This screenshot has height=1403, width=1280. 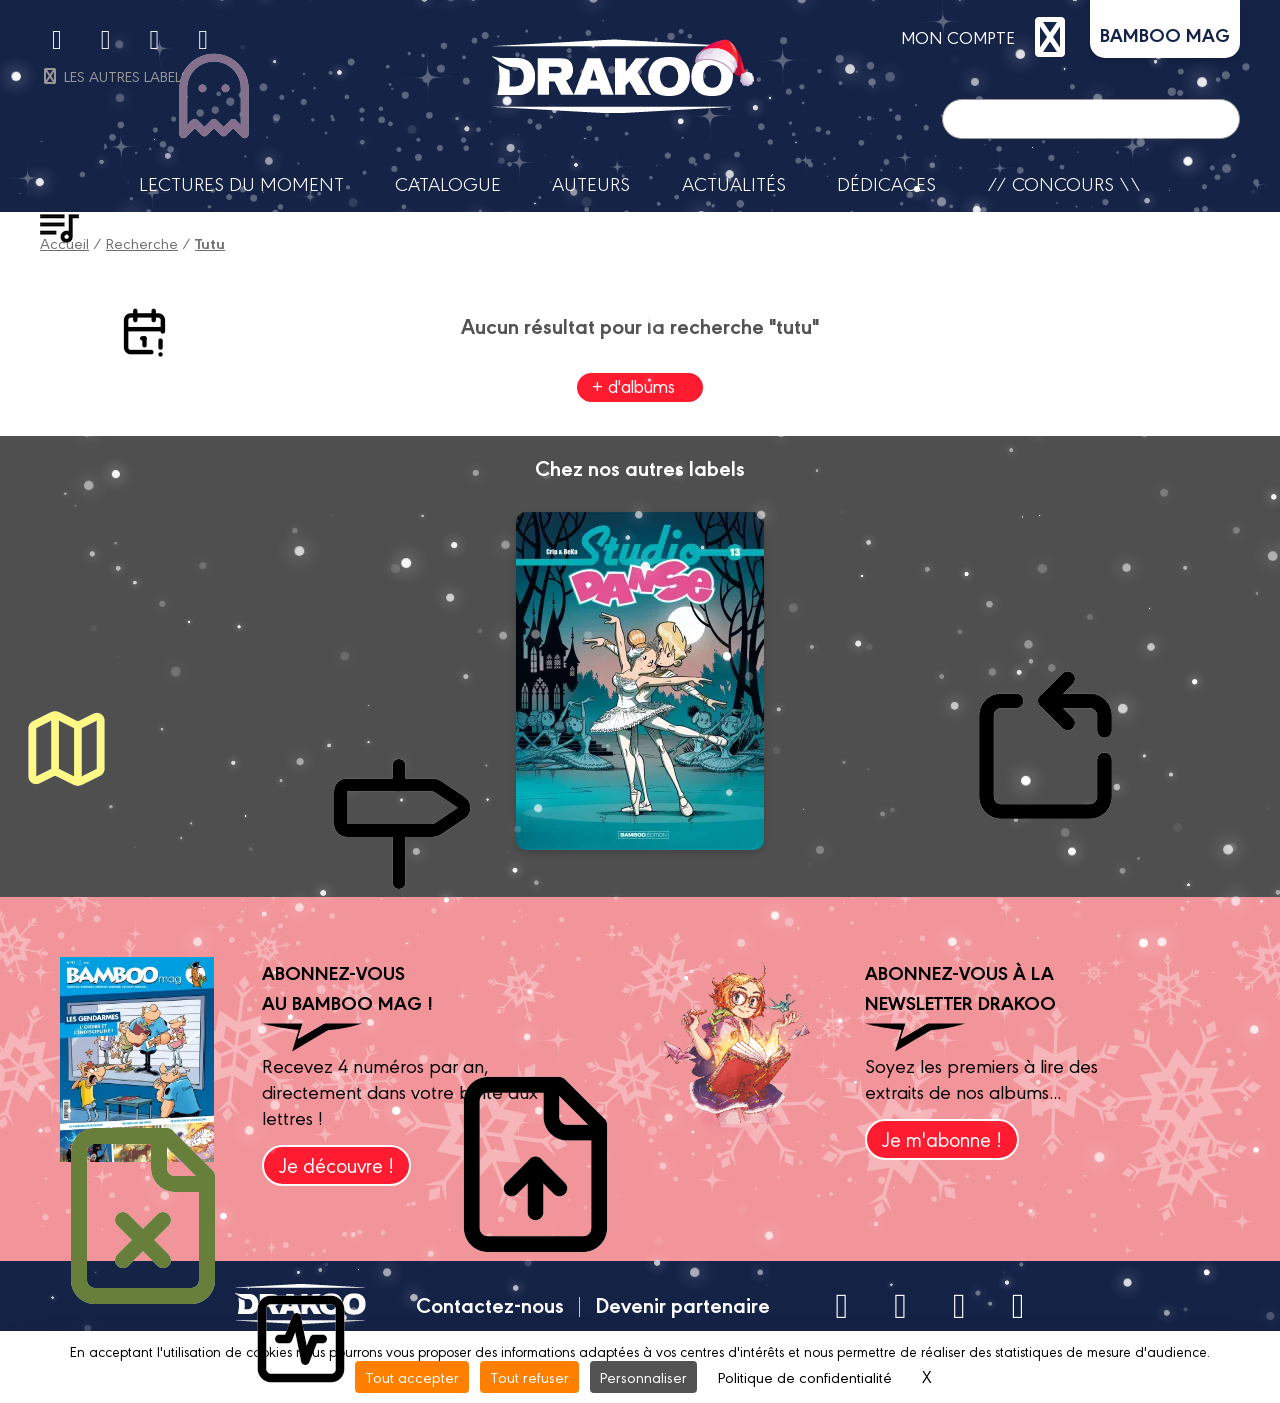 I want to click on upload a file, so click(x=535, y=1164).